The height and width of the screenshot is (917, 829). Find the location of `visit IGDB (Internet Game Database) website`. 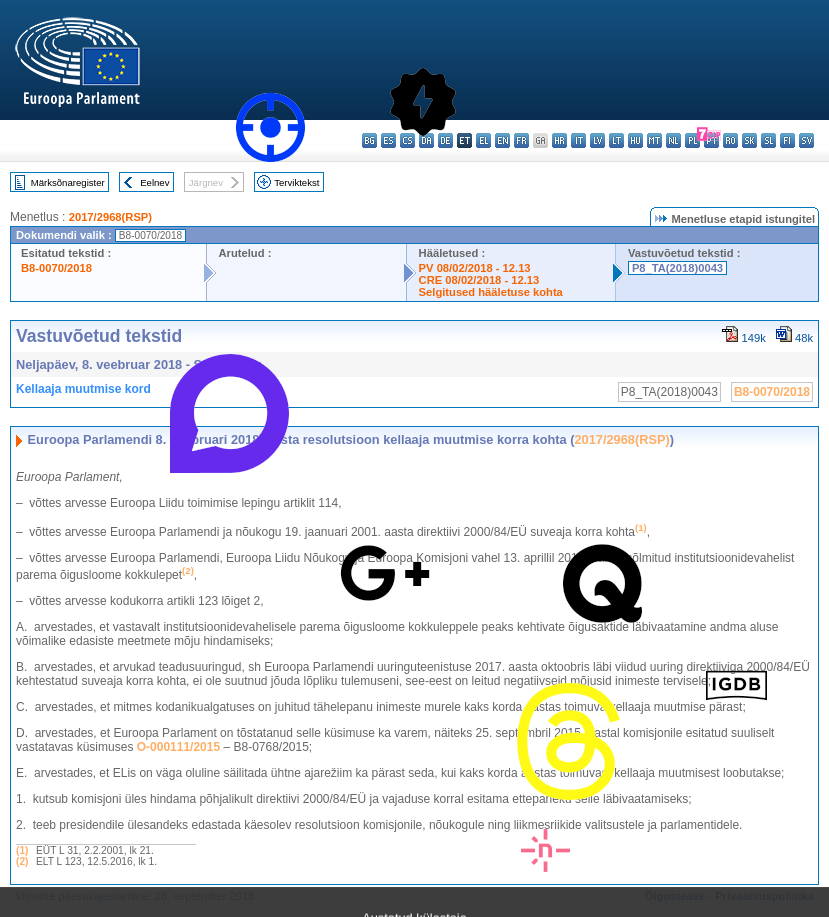

visit IGDB (Internet Game Database) website is located at coordinates (736, 685).